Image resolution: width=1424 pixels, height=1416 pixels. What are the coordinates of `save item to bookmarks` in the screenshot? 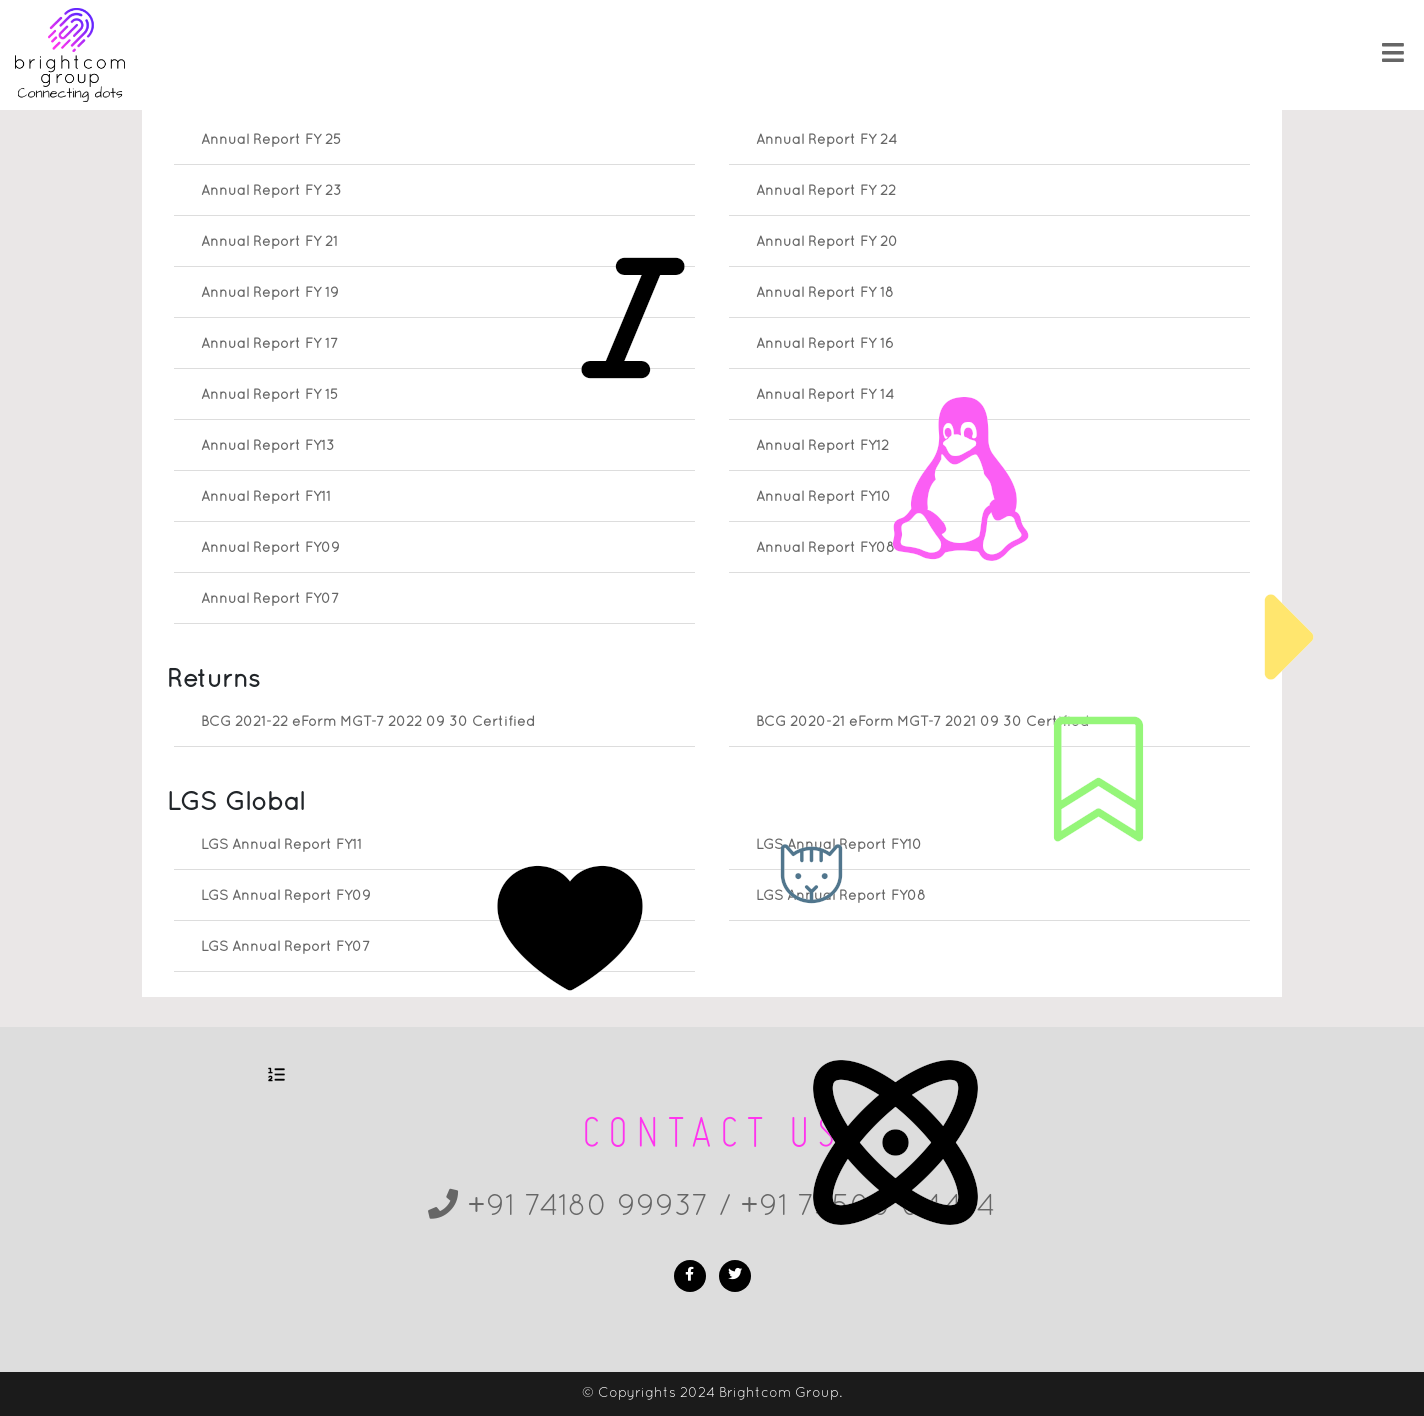 It's located at (1098, 776).